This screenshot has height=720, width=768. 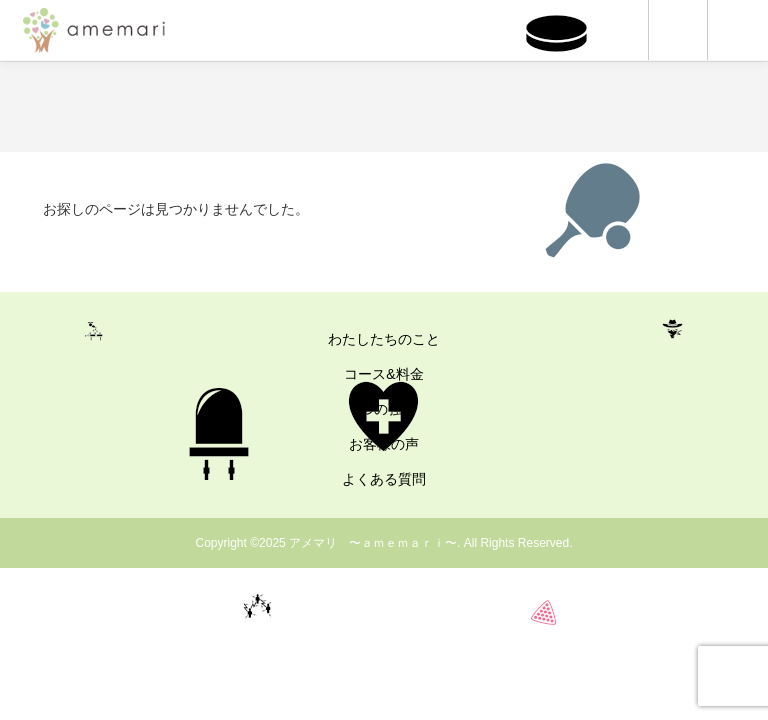 I want to click on add to favorites, so click(x=383, y=416).